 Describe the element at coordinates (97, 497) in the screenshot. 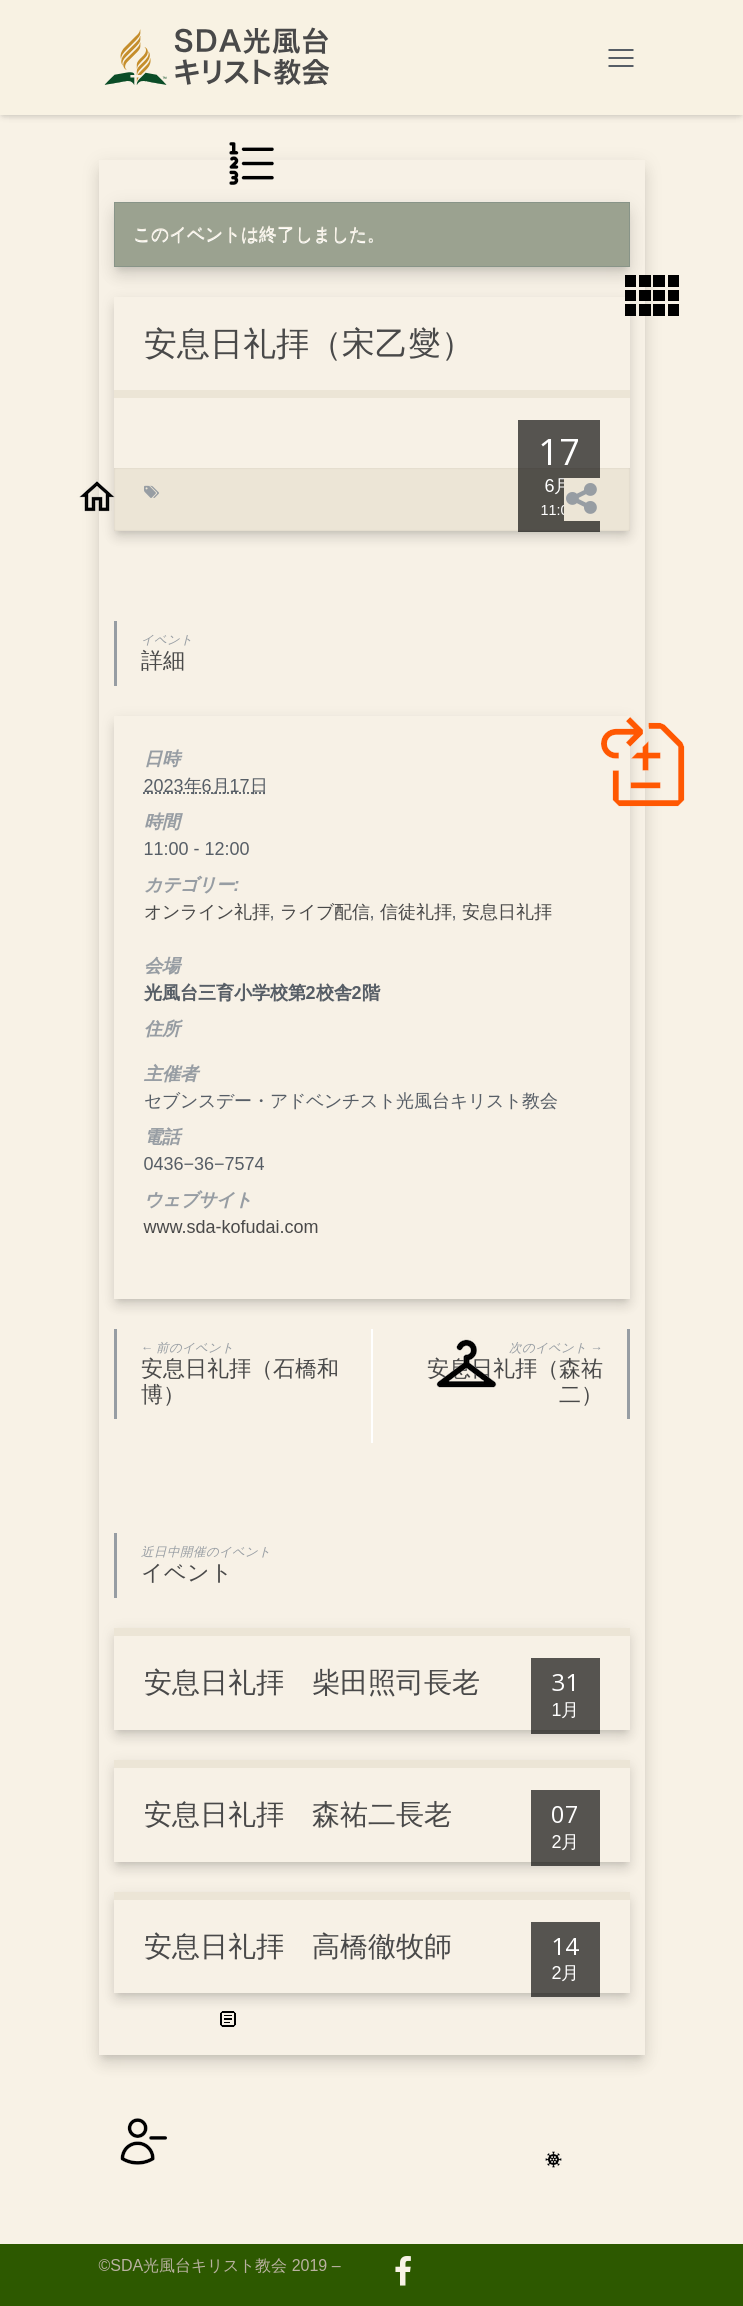

I see `navigate to home screen` at that location.